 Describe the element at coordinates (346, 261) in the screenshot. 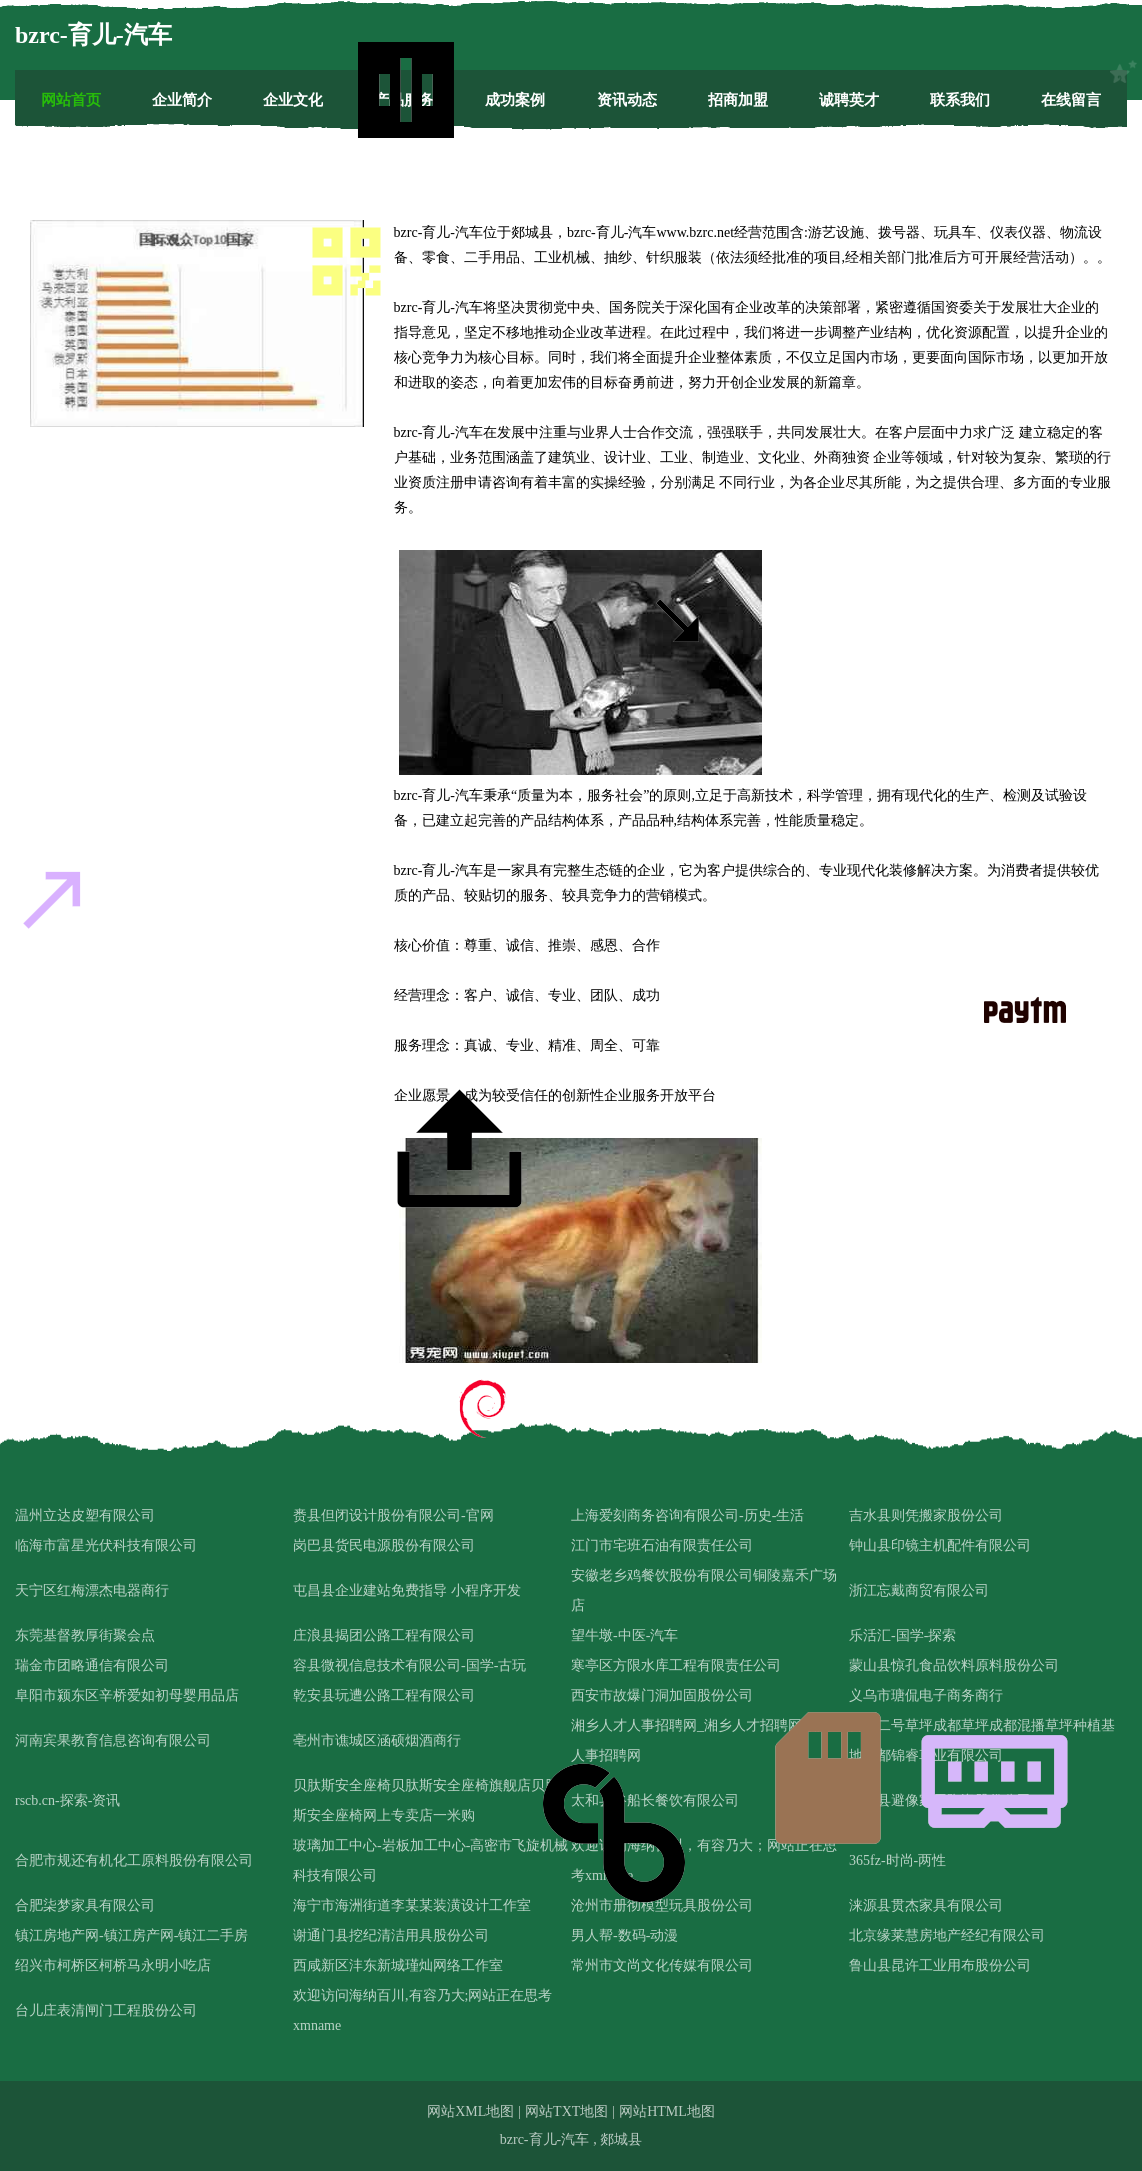

I see `scan or generate a QR code` at that location.